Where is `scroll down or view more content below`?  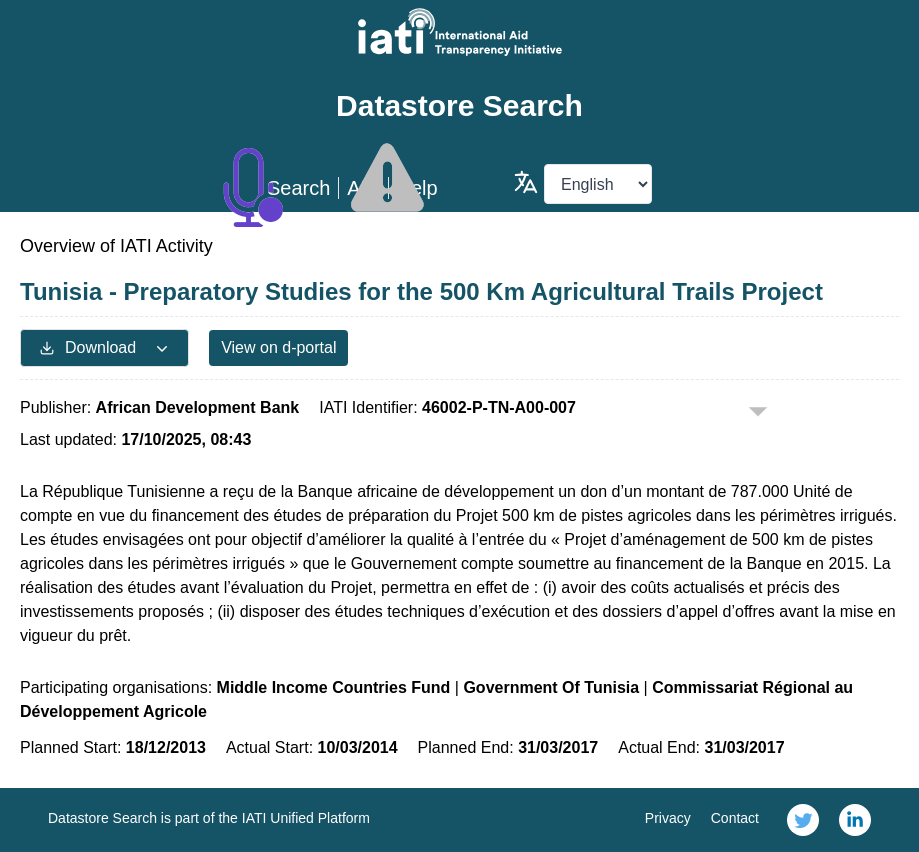
scroll down or view more content below is located at coordinates (758, 411).